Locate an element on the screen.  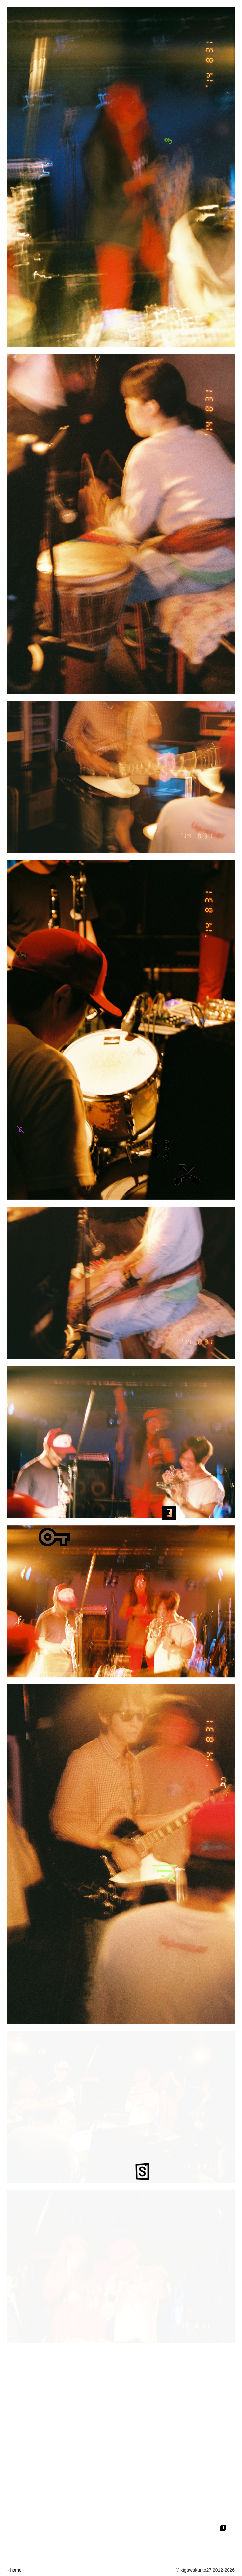
open Storybook documentation is located at coordinates (142, 2171).